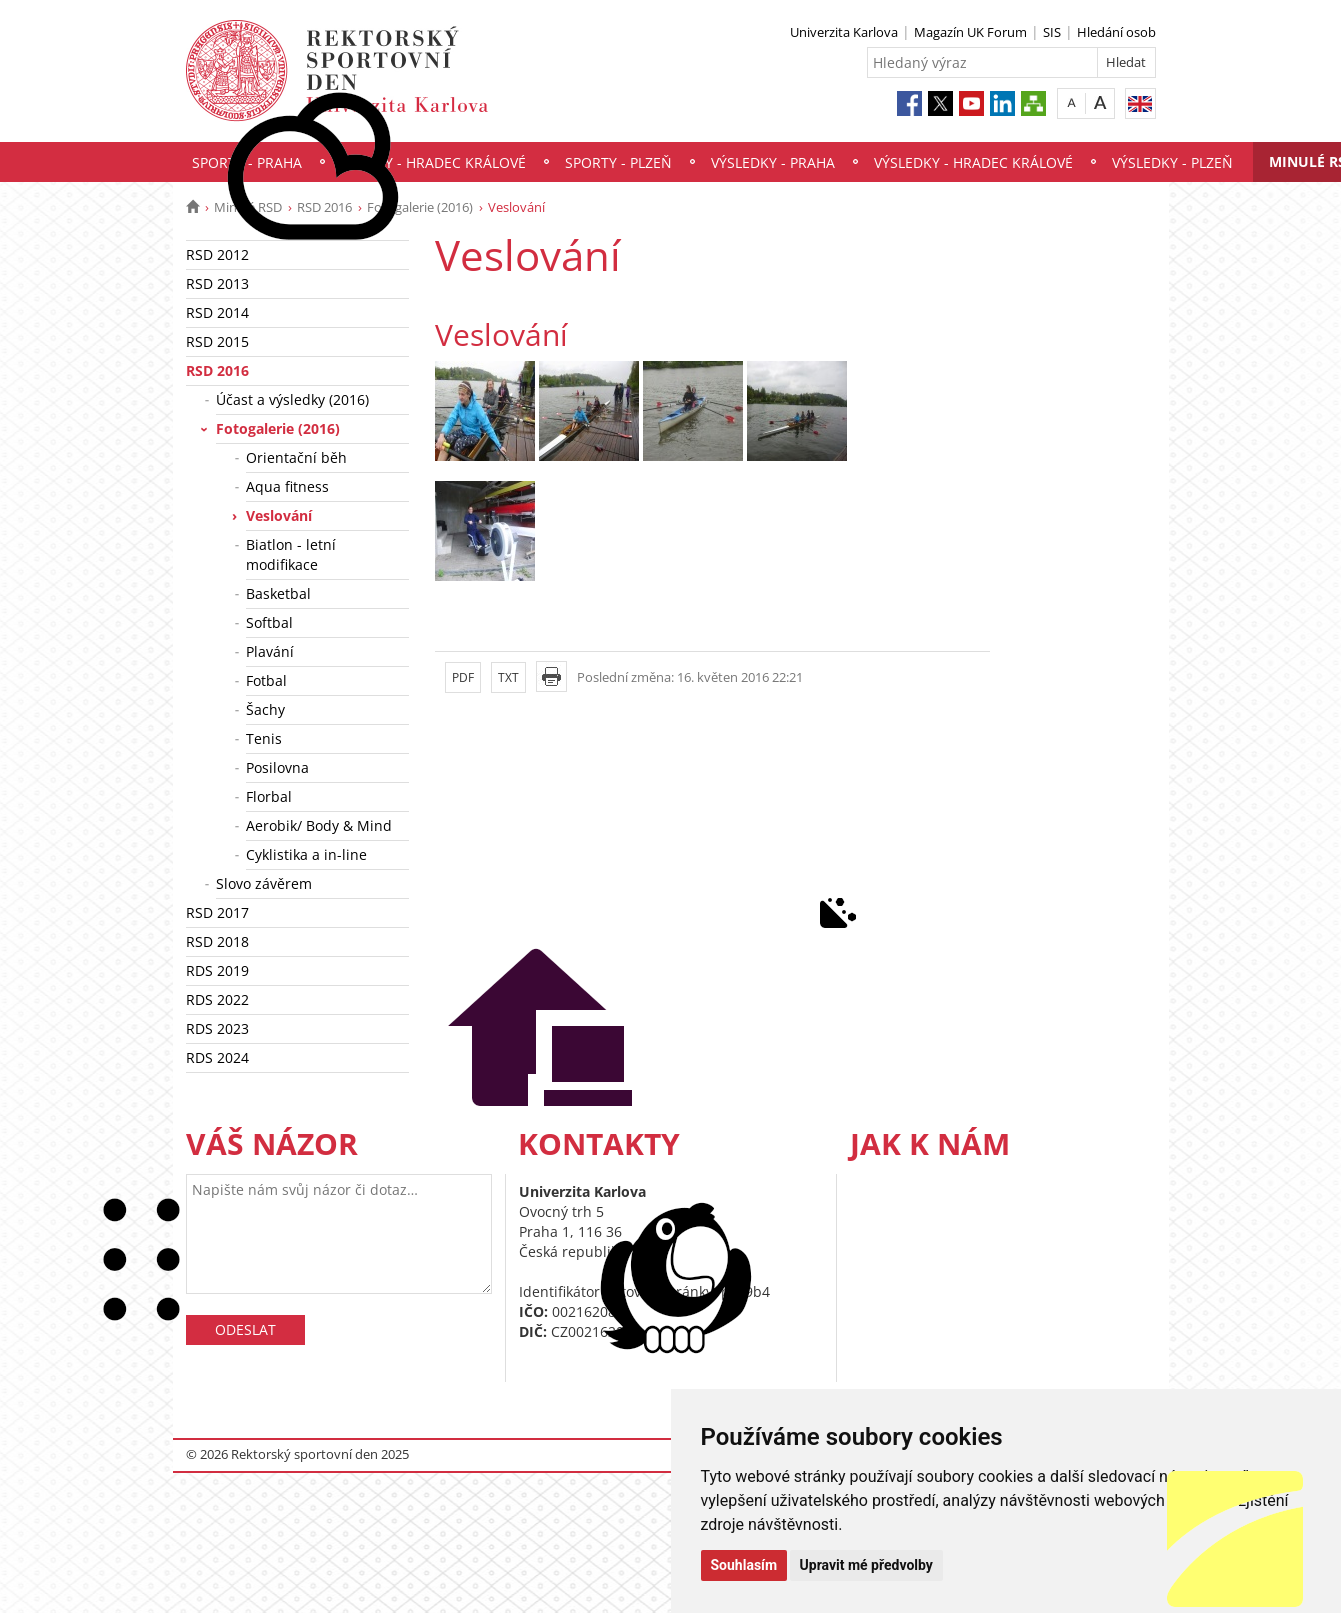 This screenshot has width=1341, height=1613. I want to click on access home office or remote work settings, so click(536, 1034).